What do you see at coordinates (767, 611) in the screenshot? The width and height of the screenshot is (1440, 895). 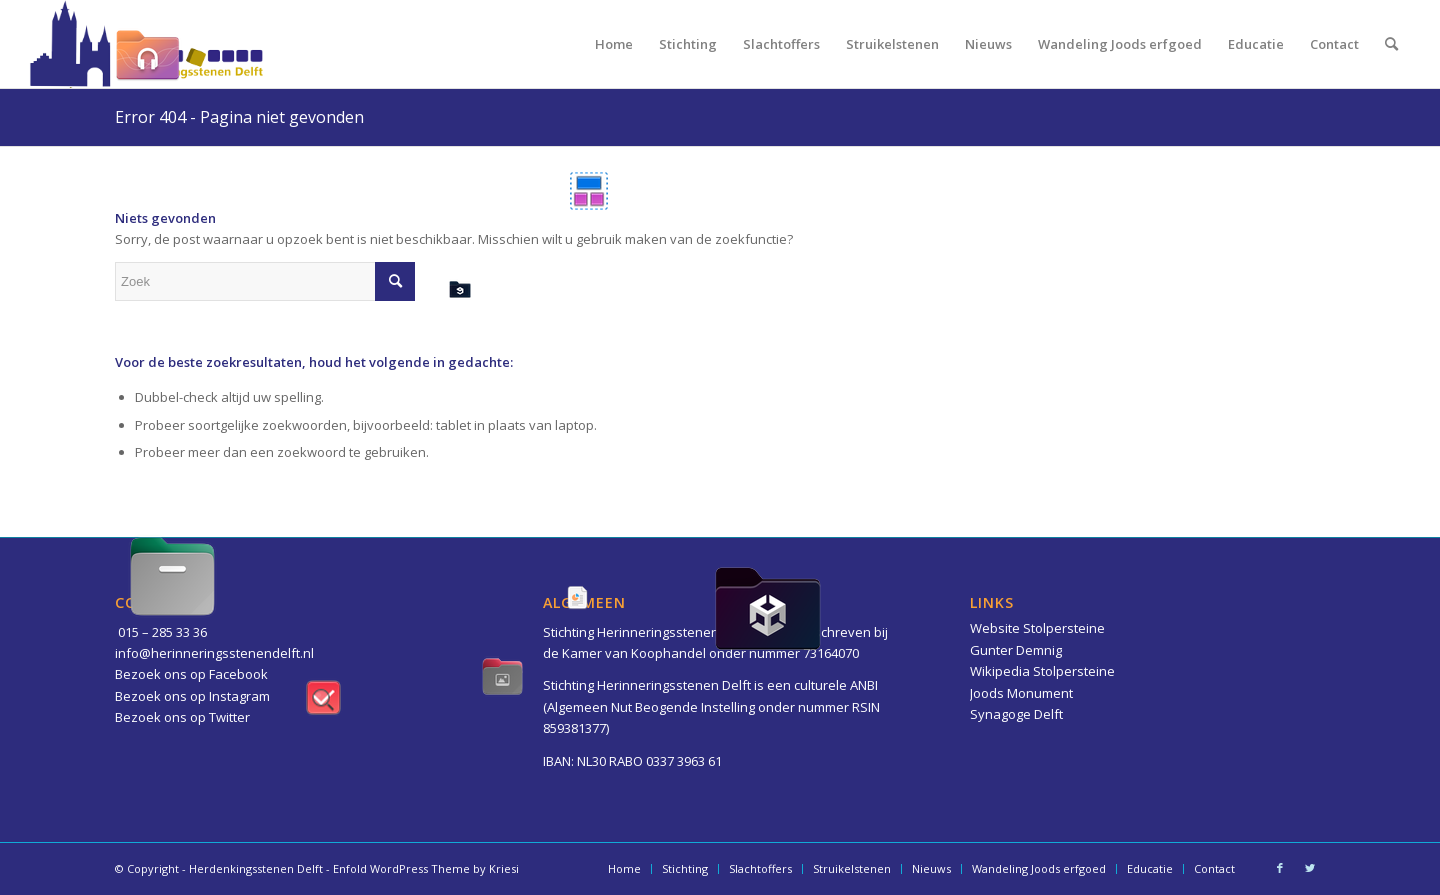 I see `open unity project files folder` at bounding box center [767, 611].